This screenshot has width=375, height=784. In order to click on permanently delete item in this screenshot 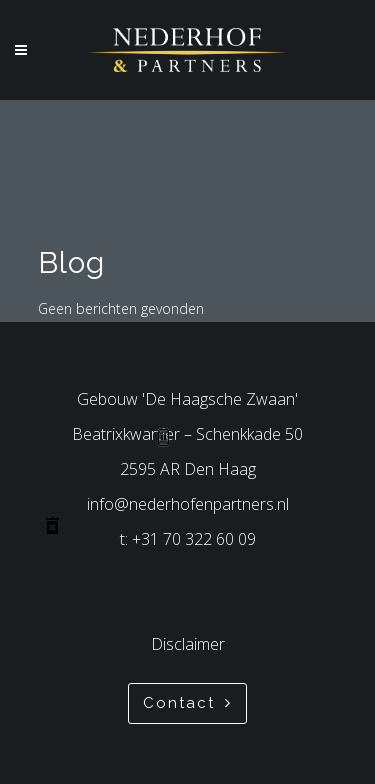, I will do `click(52, 525)`.